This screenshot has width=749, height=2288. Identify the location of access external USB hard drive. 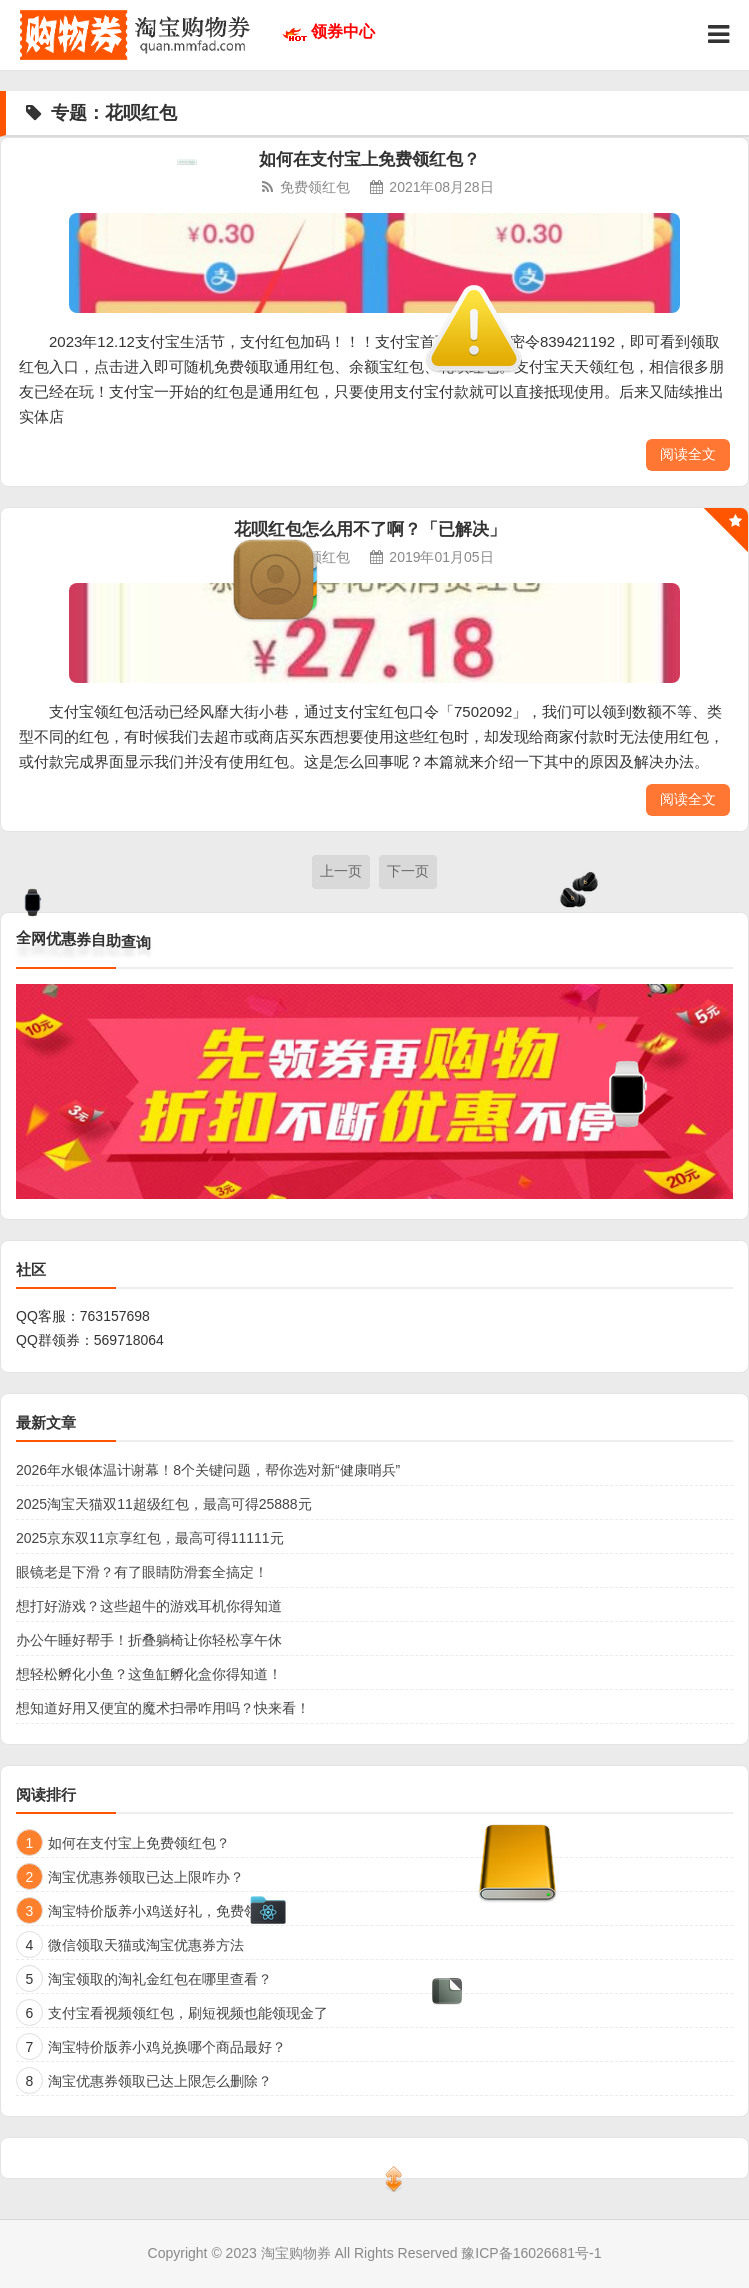
(517, 1862).